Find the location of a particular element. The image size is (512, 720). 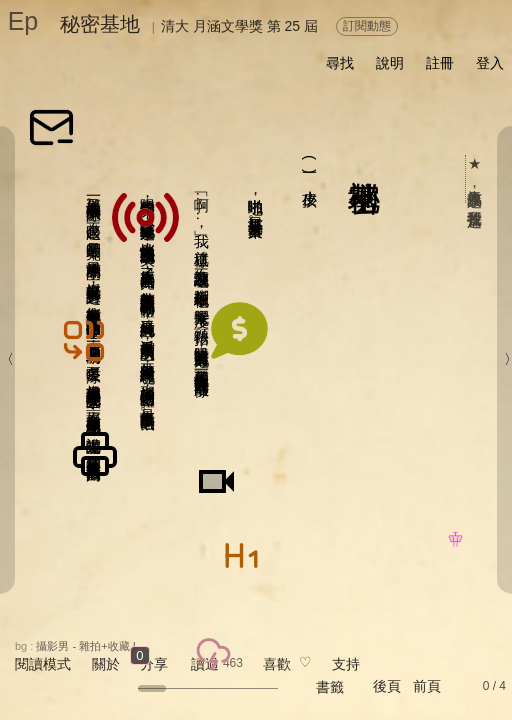

start a video call is located at coordinates (216, 481).